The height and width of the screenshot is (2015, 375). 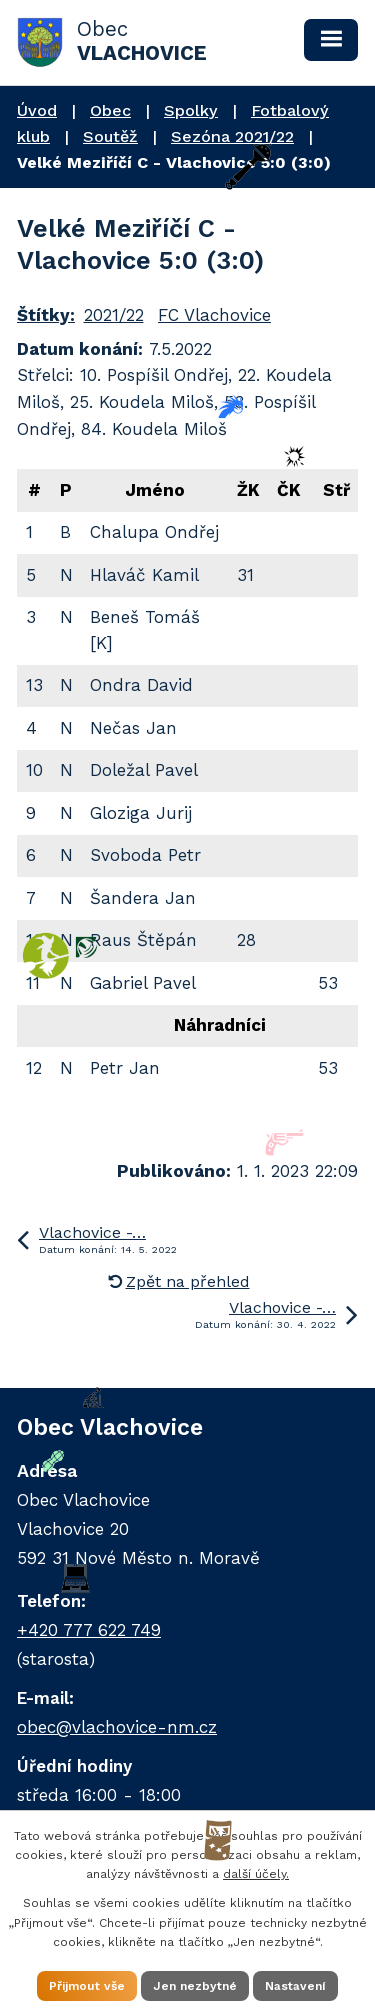 What do you see at coordinates (86, 947) in the screenshot?
I see `activate voice command or shout ability` at bounding box center [86, 947].